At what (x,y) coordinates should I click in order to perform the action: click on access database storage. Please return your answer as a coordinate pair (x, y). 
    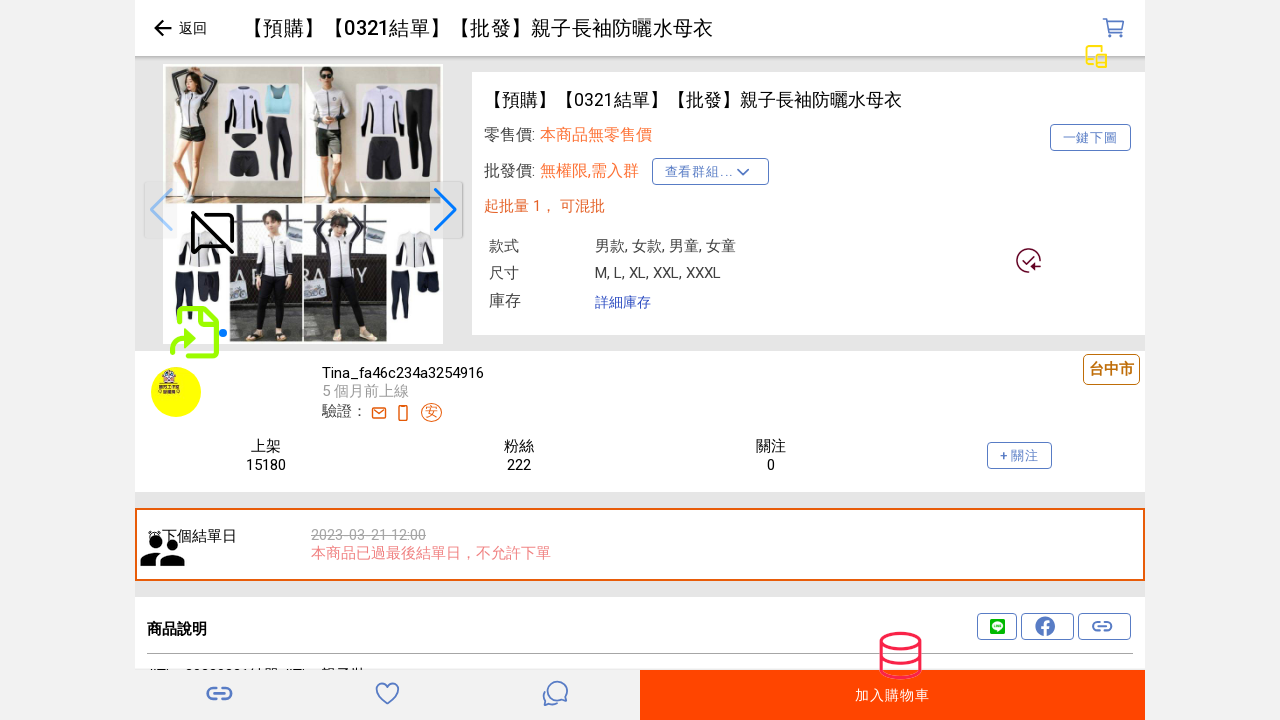
    Looking at the image, I should click on (900, 655).